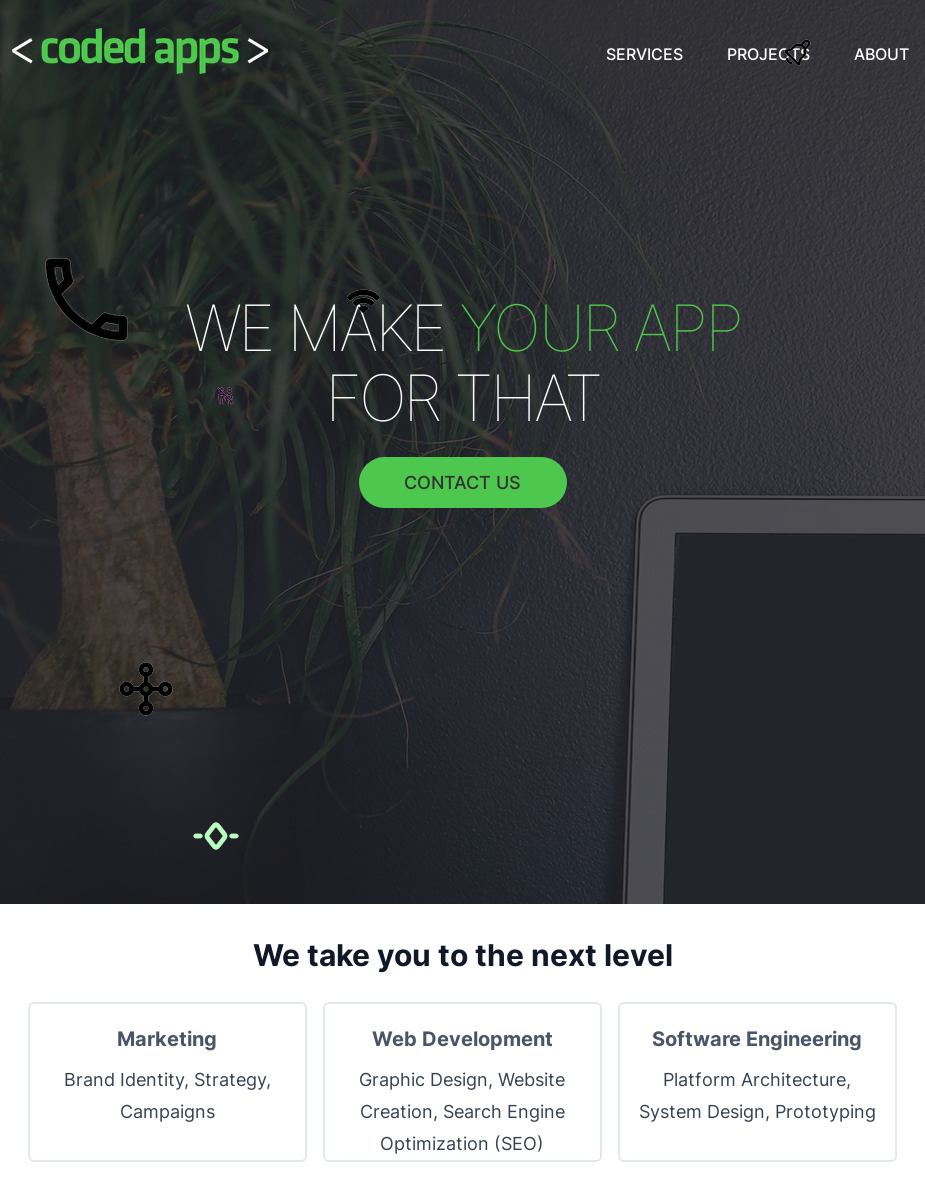  Describe the element at coordinates (363, 301) in the screenshot. I see `indicates active wifi connection` at that location.